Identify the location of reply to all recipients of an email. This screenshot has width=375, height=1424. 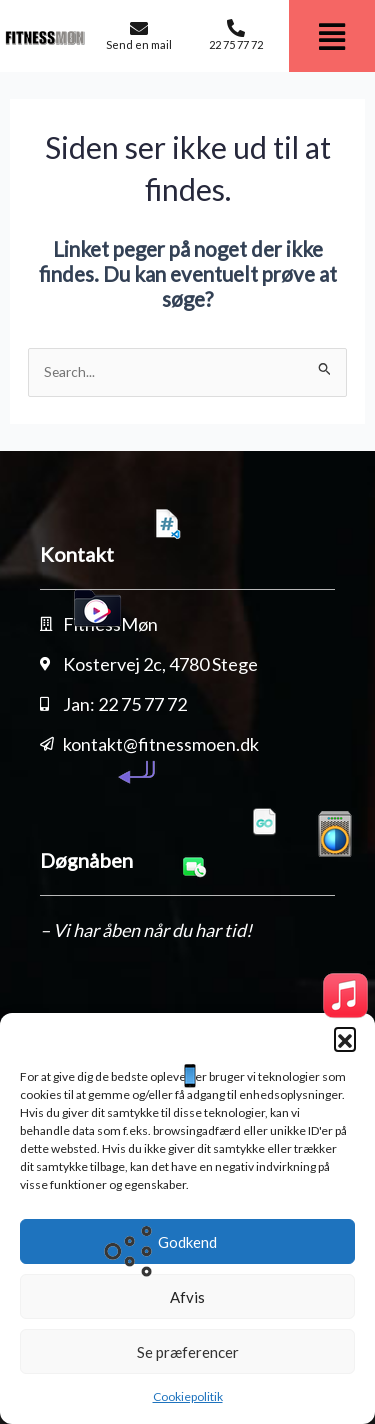
(136, 772).